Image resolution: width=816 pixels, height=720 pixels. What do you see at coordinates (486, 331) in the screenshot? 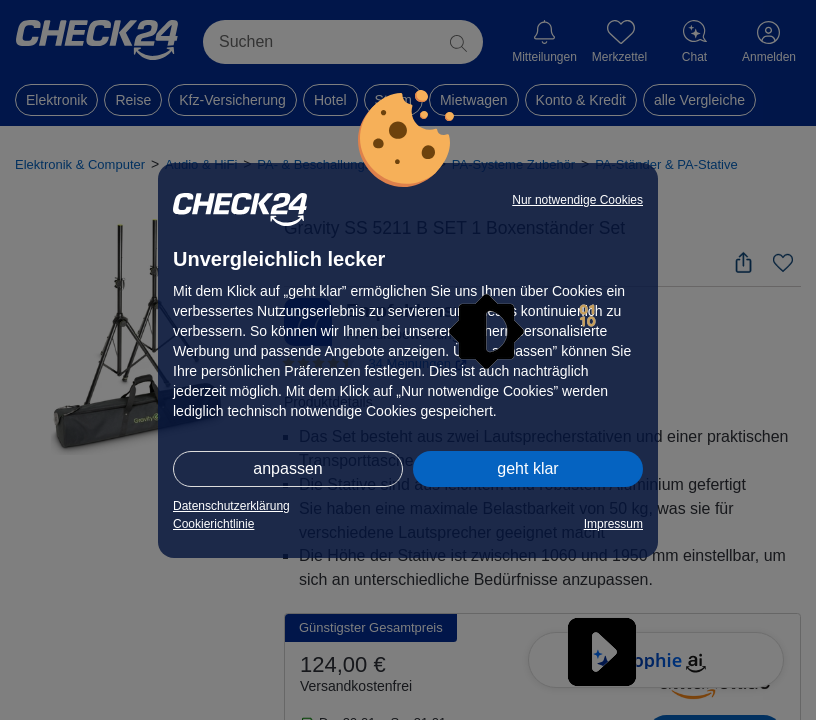
I see `adjust display brightness settings` at bounding box center [486, 331].